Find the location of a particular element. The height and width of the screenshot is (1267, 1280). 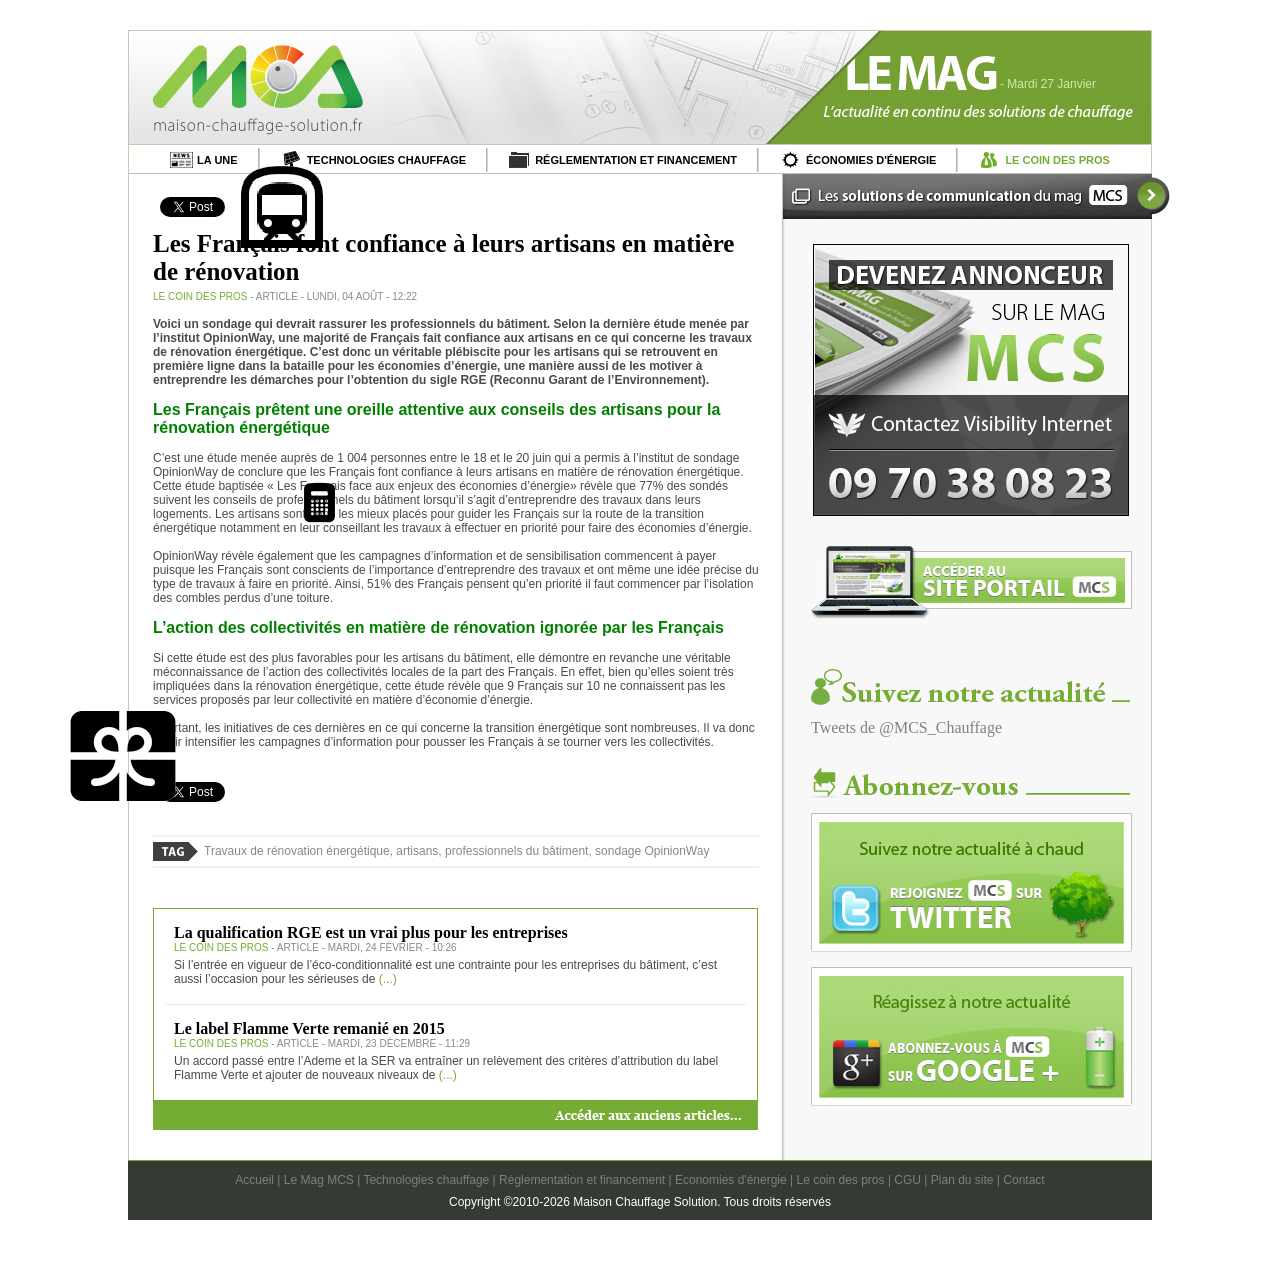

open the calculator app is located at coordinates (319, 502).